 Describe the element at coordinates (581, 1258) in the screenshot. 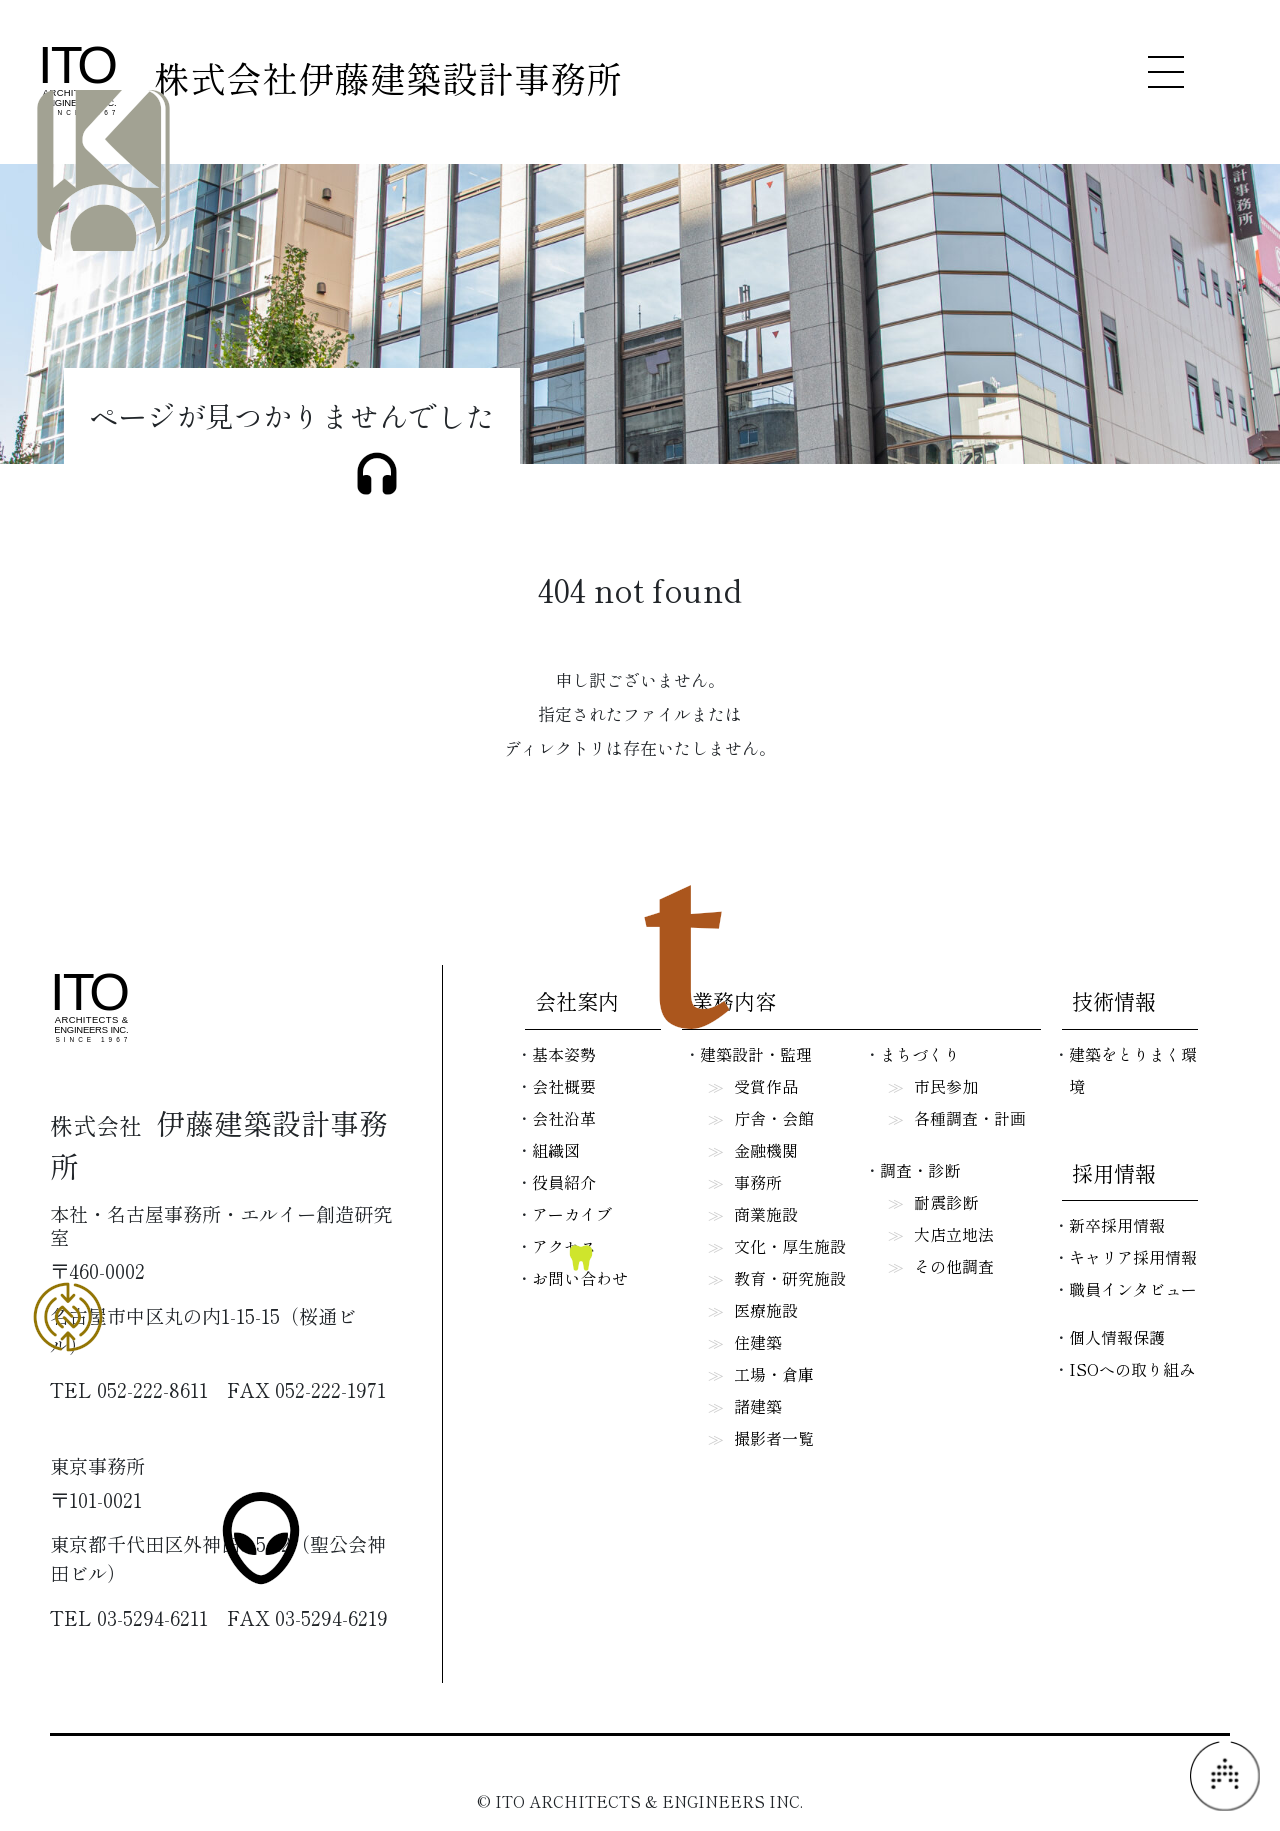

I see `access dental or oral health information` at that location.